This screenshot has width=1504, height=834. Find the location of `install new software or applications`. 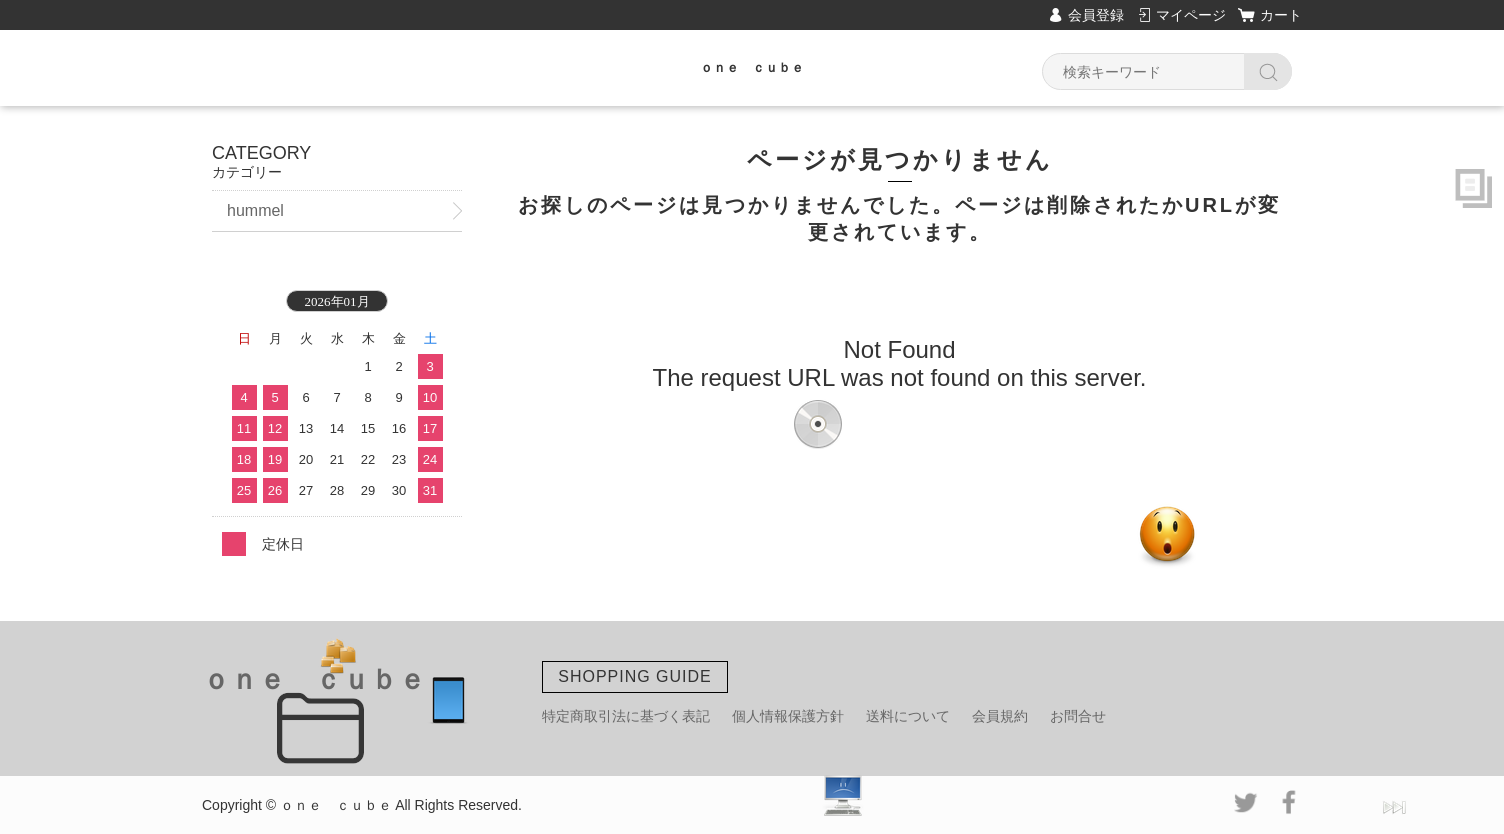

install new software or applications is located at coordinates (337, 653).